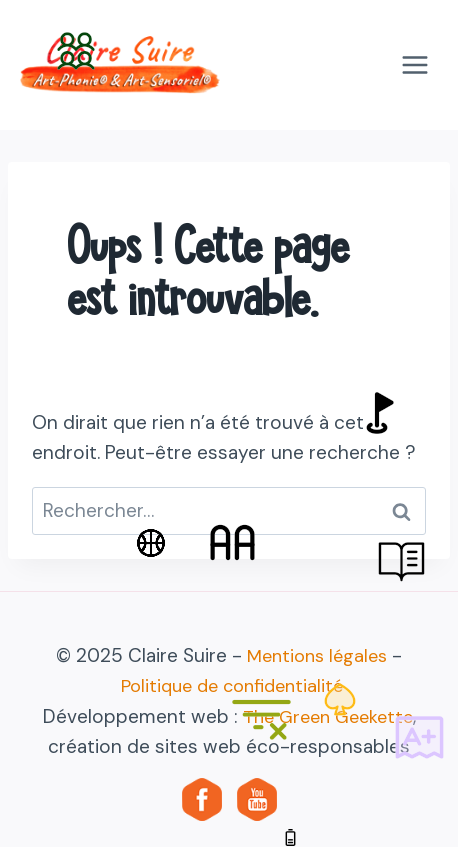  I want to click on clear all active filters, so click(261, 712).